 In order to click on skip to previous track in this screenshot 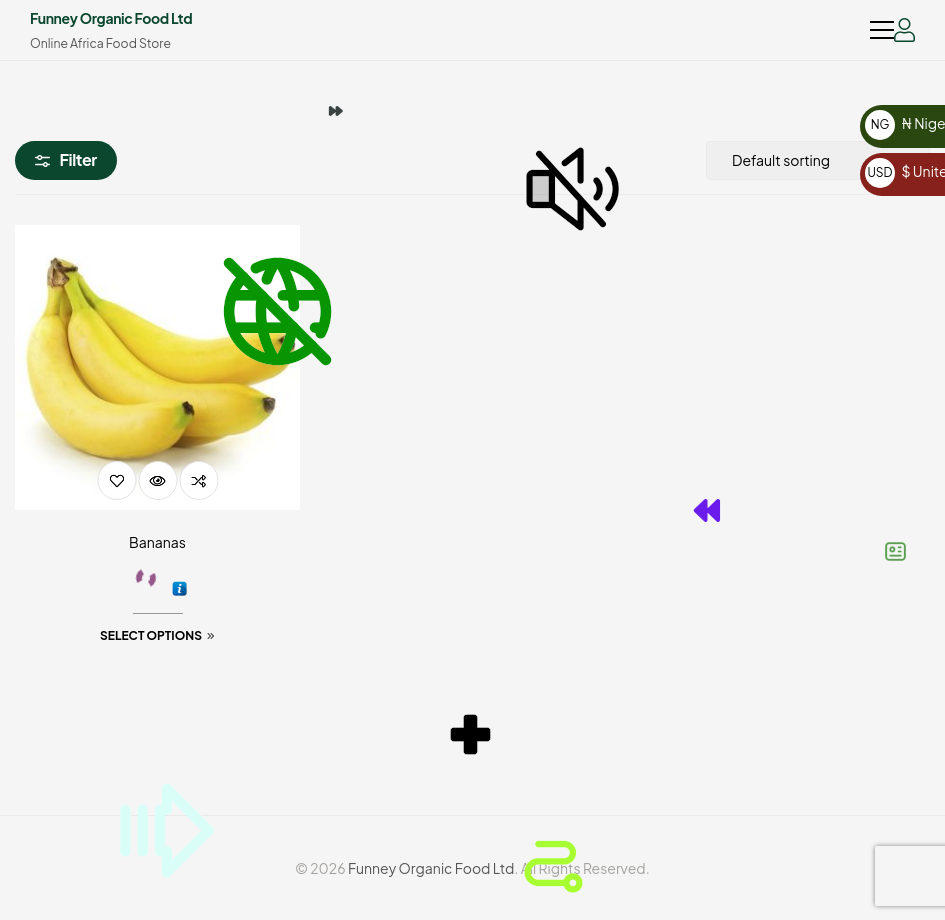, I will do `click(708, 510)`.